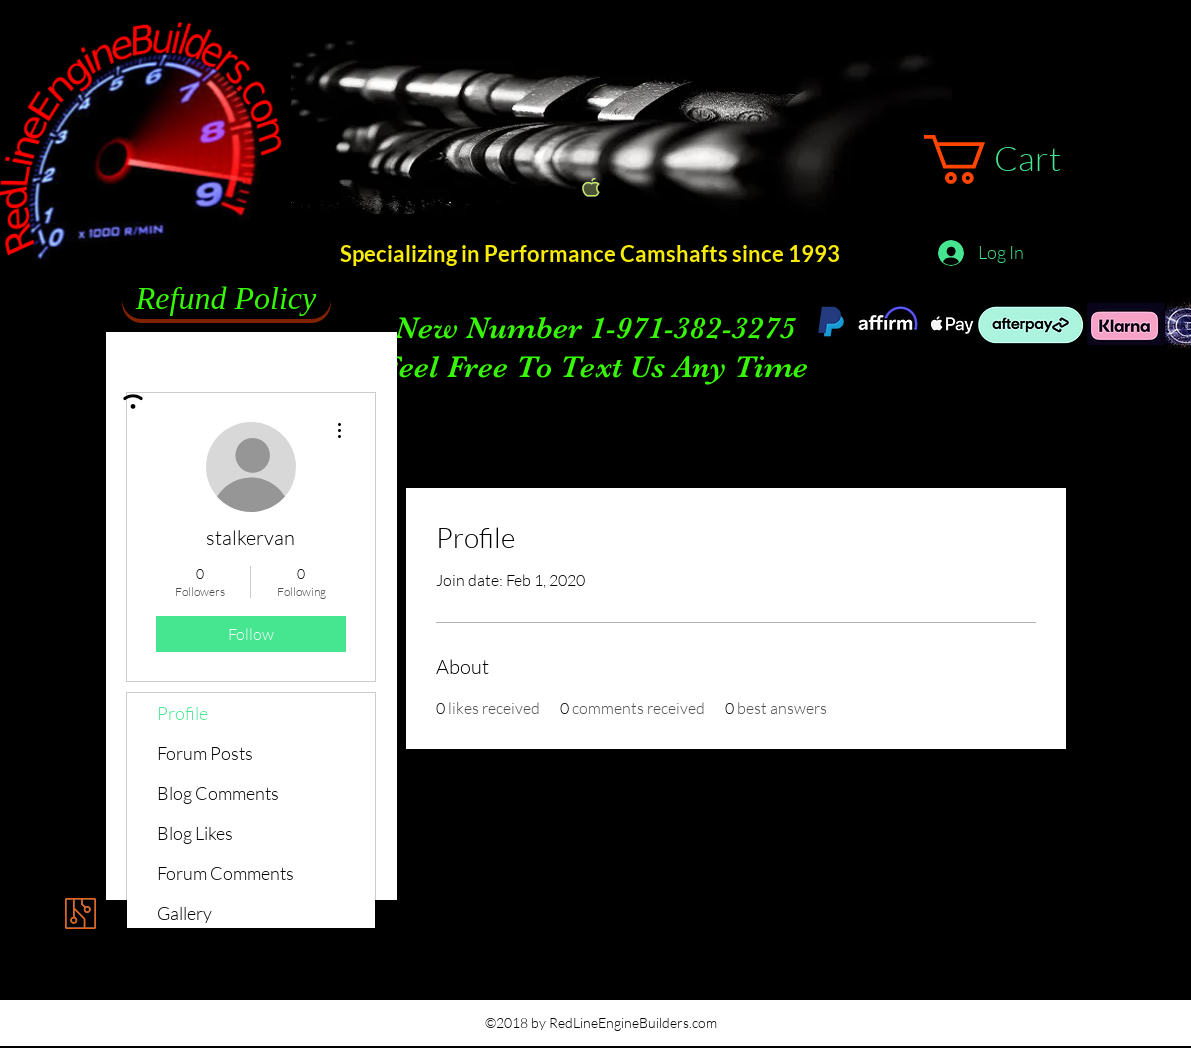 The image size is (1191, 1048). Describe the element at coordinates (133, 391) in the screenshot. I see `indicates weak wifi signal strength` at that location.